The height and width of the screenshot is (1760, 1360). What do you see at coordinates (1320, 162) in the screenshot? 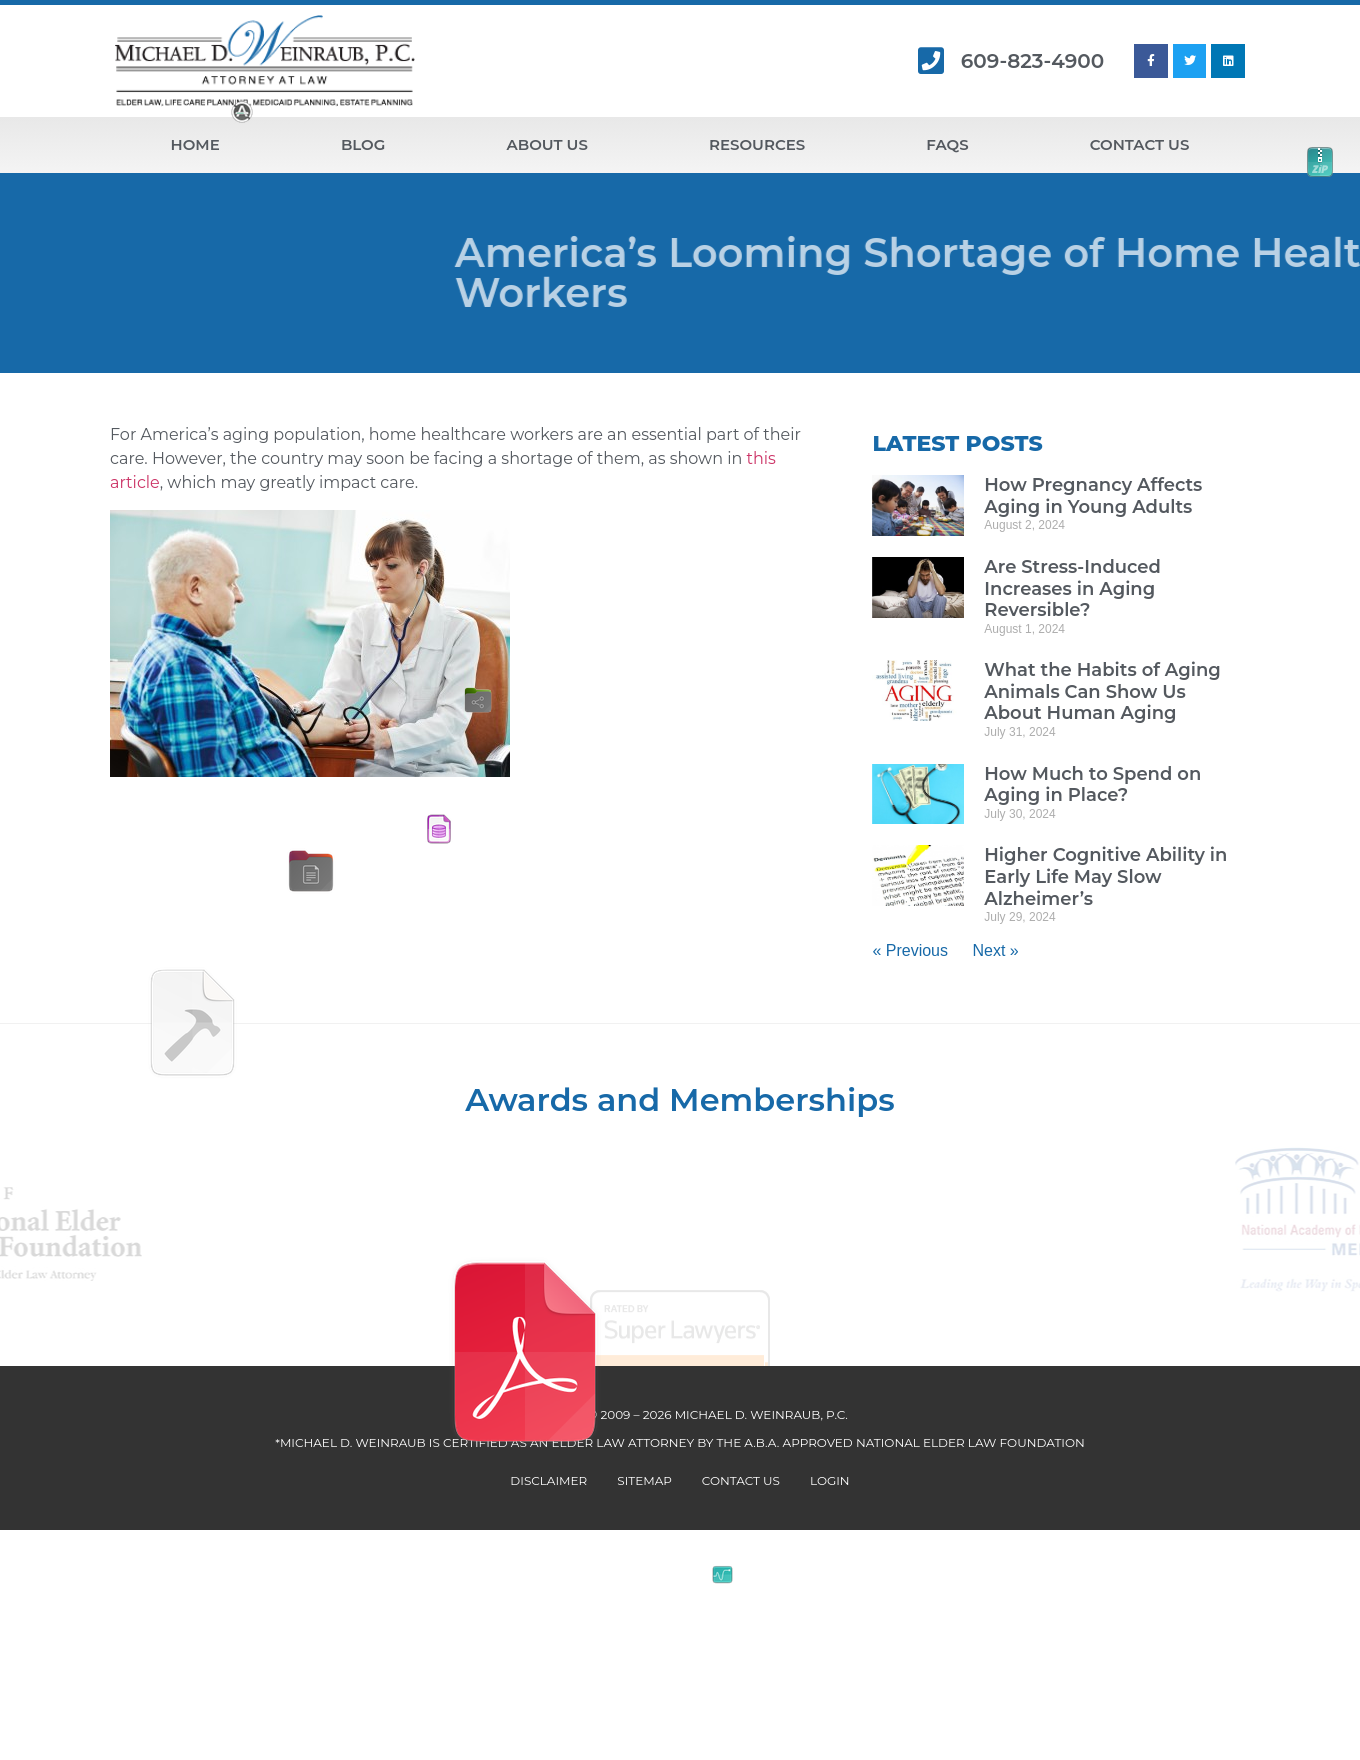
I see `a compressed zip file` at bounding box center [1320, 162].